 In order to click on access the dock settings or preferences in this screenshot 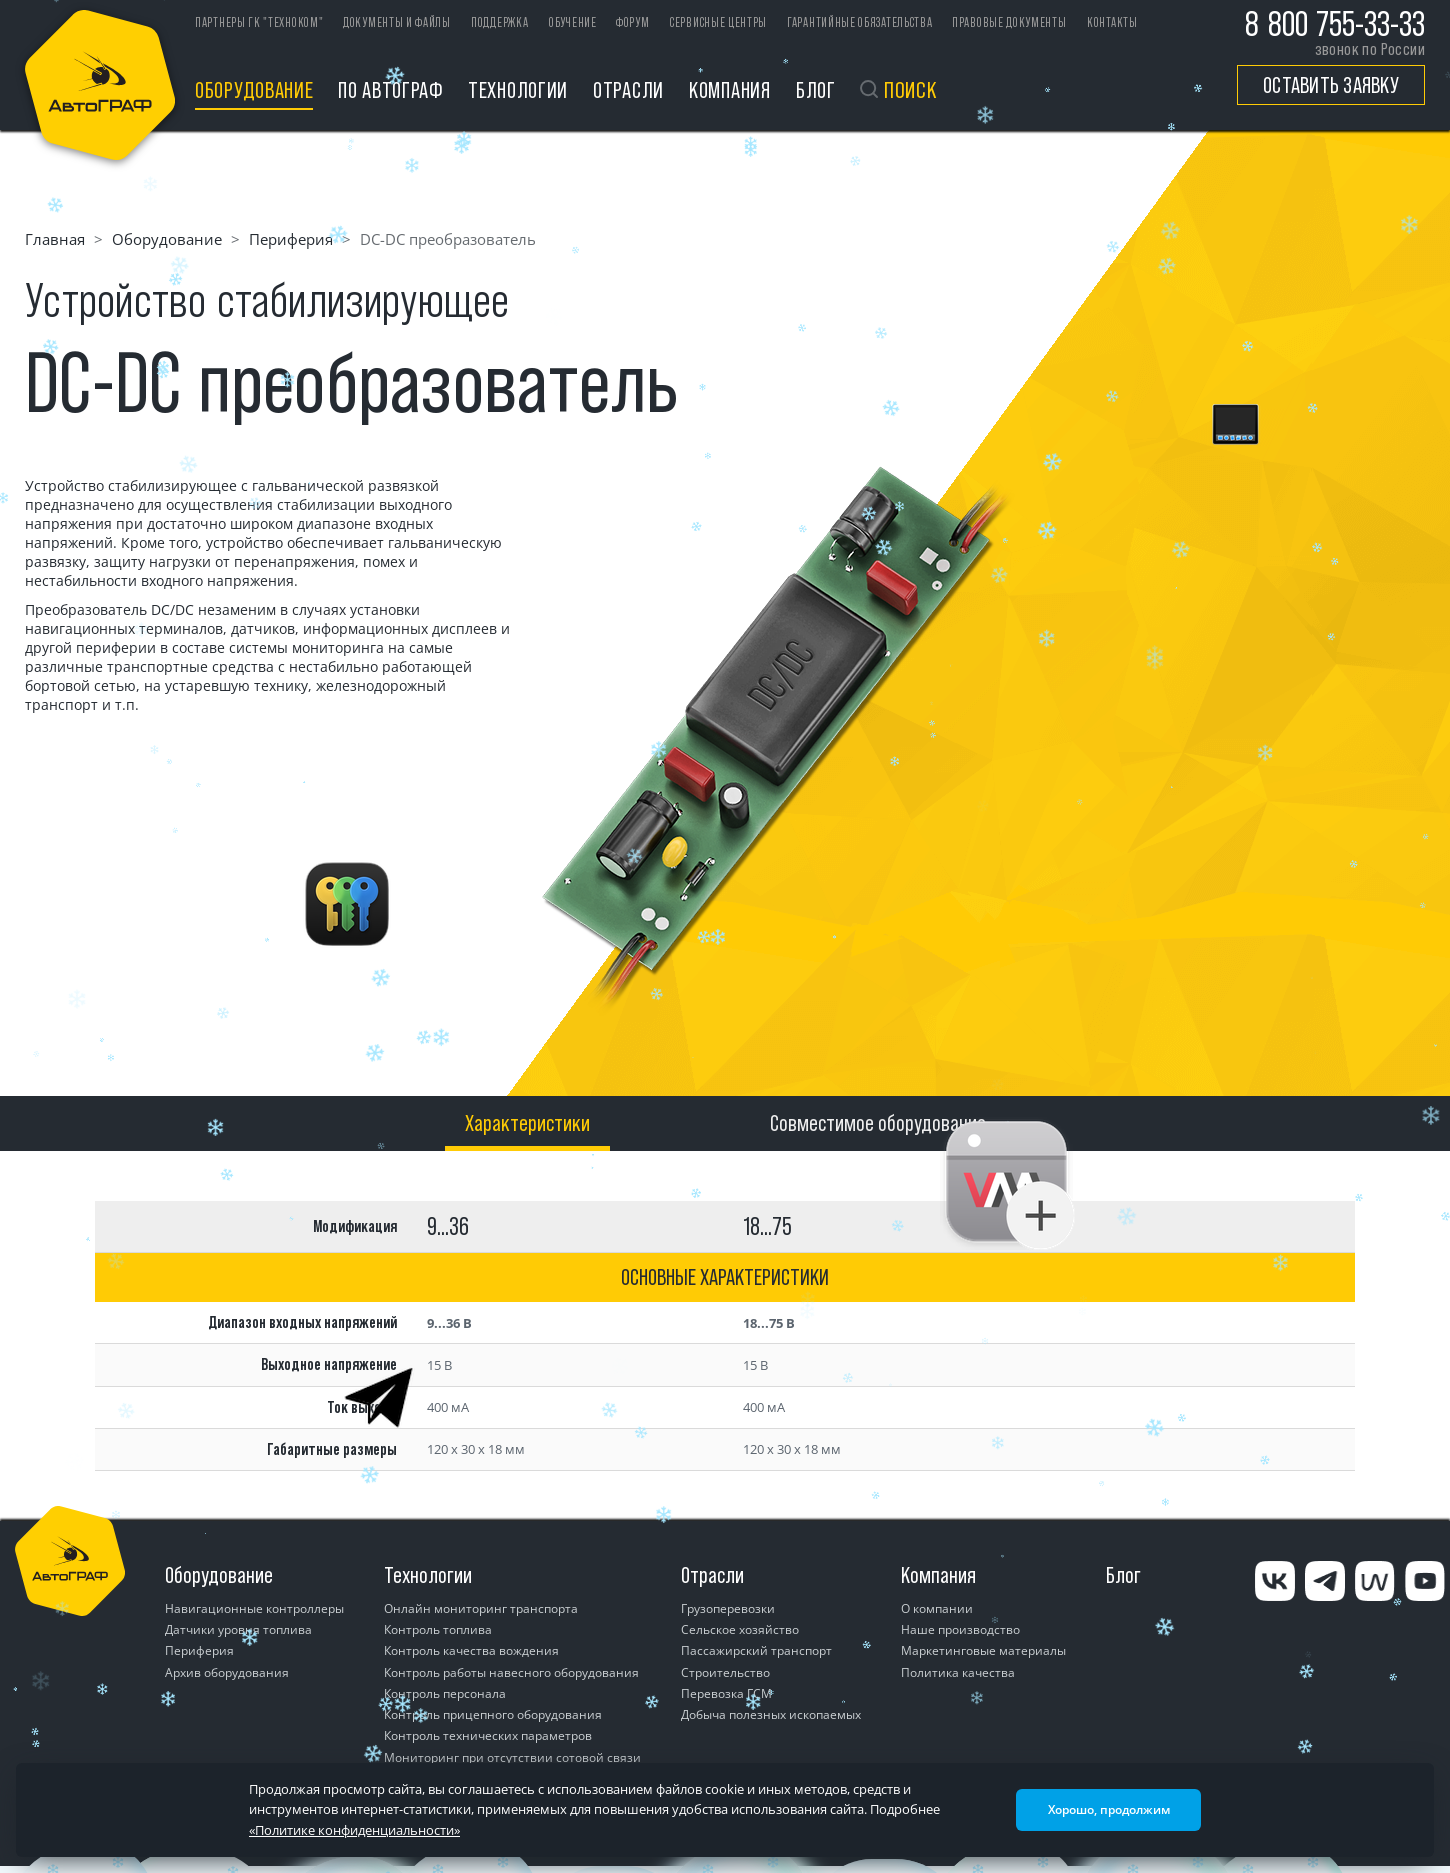, I will do `click(1235, 424)`.